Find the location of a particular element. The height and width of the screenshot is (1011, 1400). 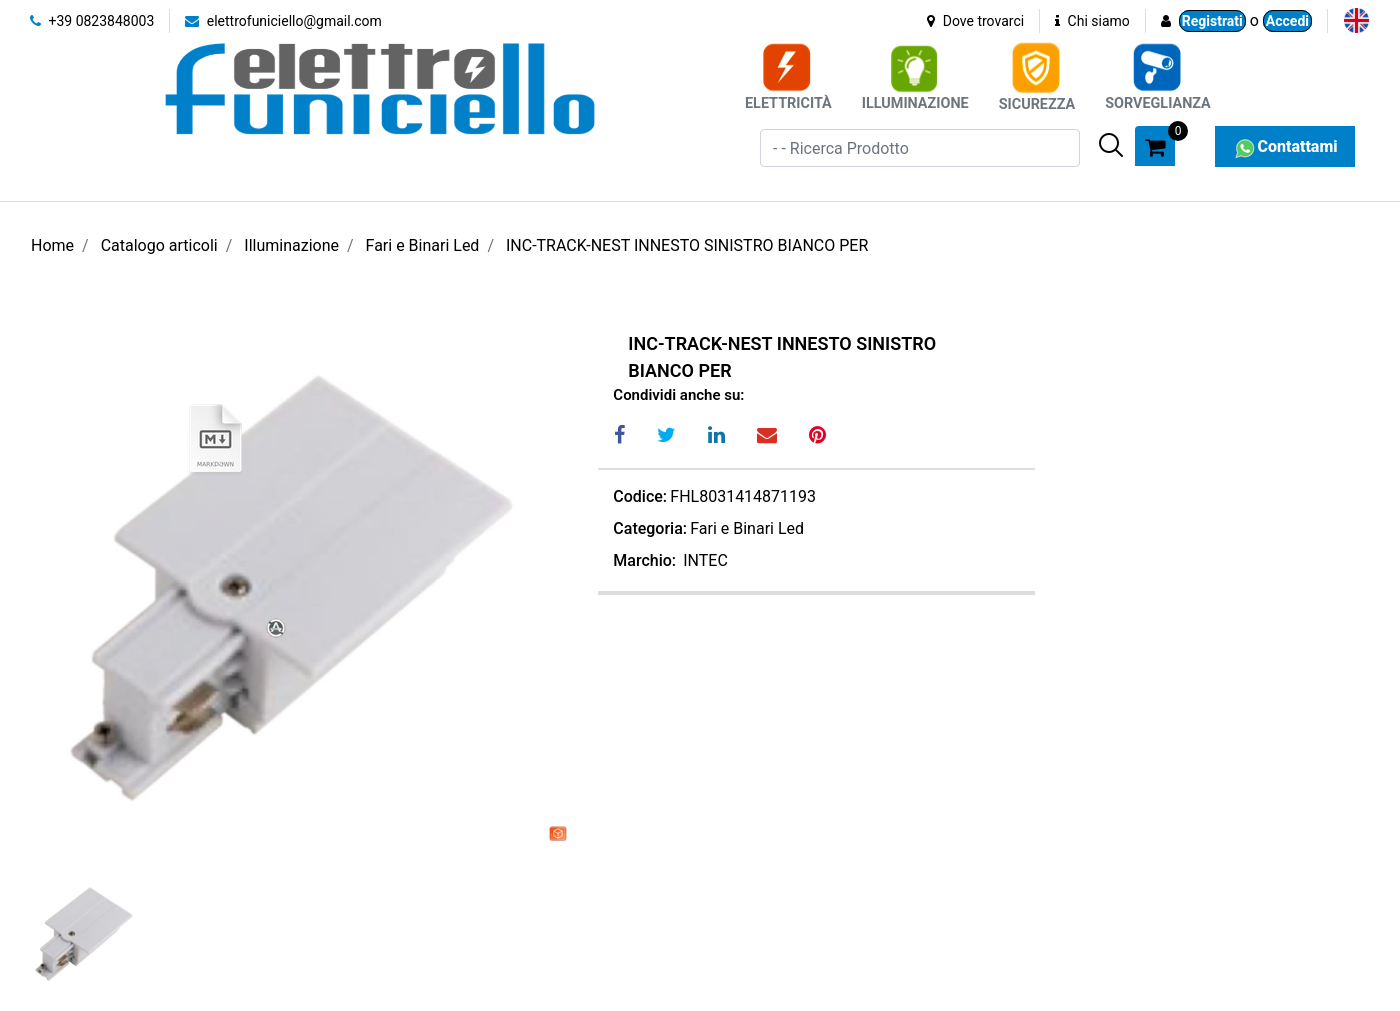

check for and install software updates is located at coordinates (276, 628).